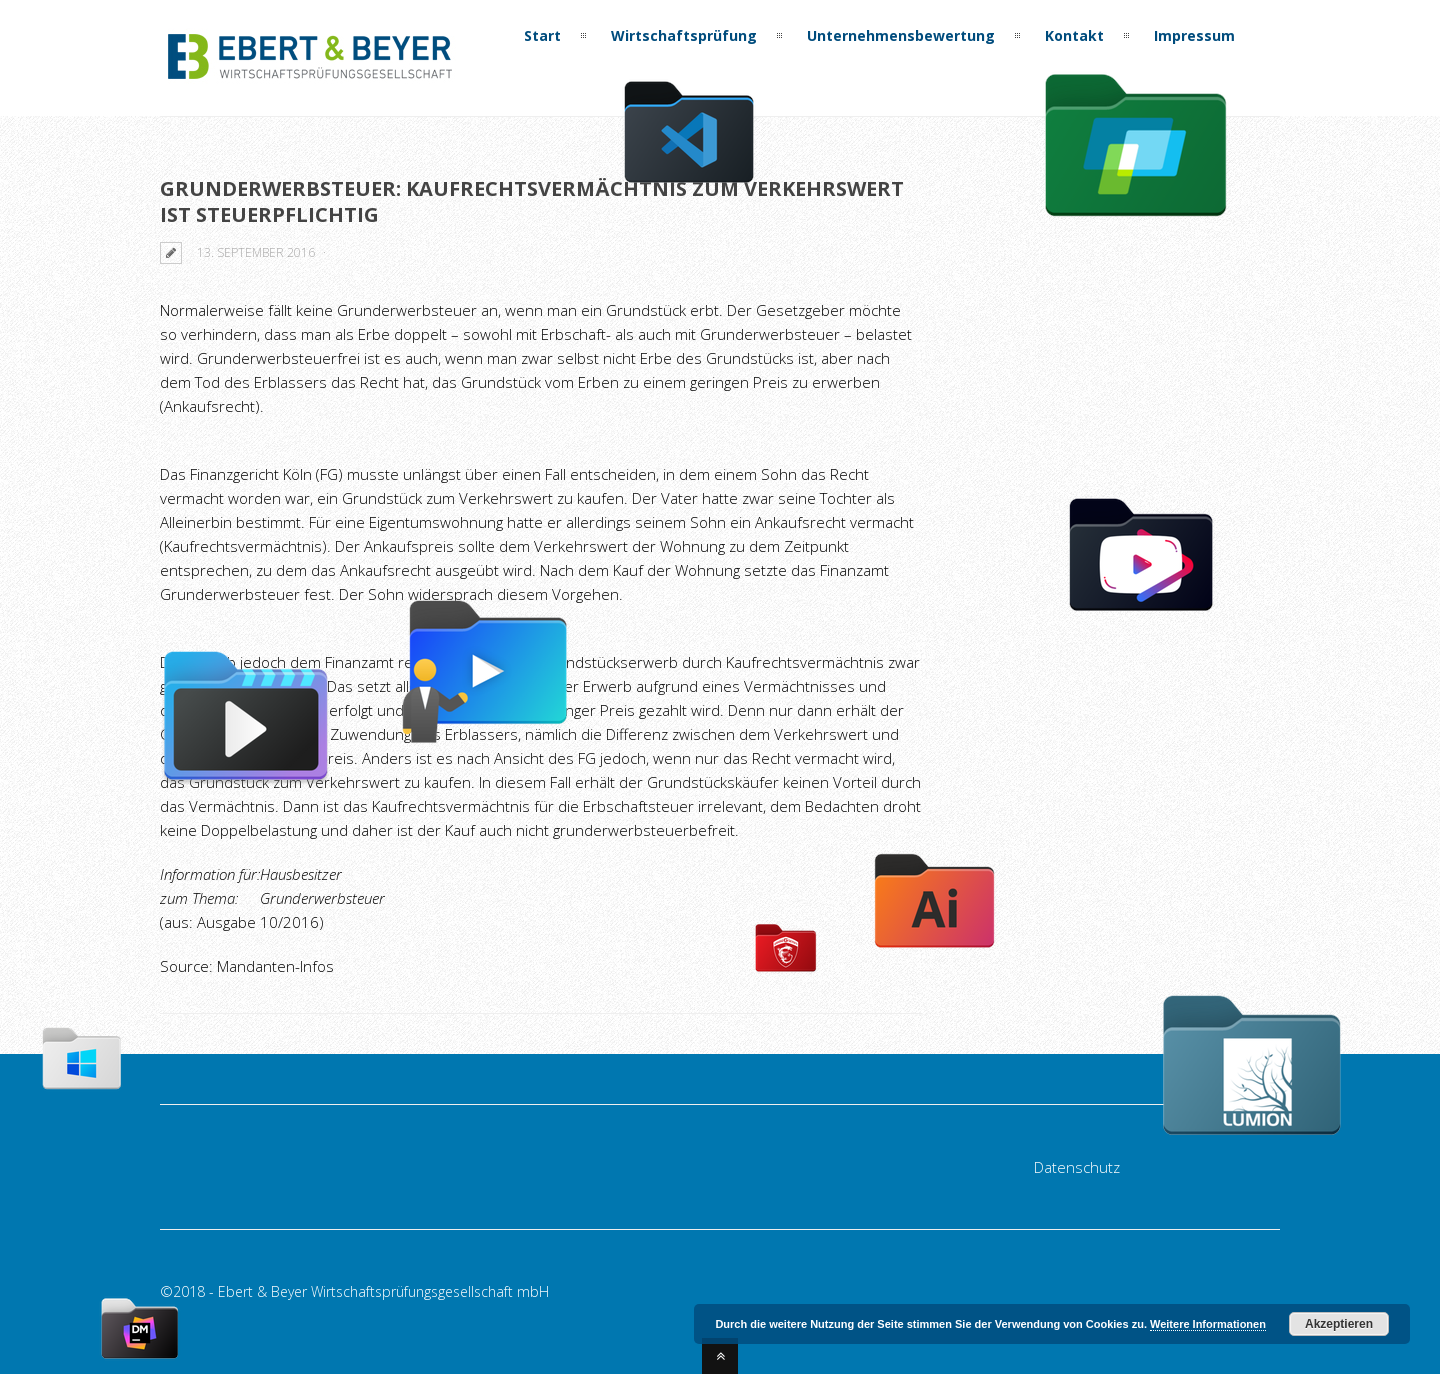  What do you see at coordinates (688, 135) in the screenshot?
I see `open folder containing visual studio code projects` at bounding box center [688, 135].